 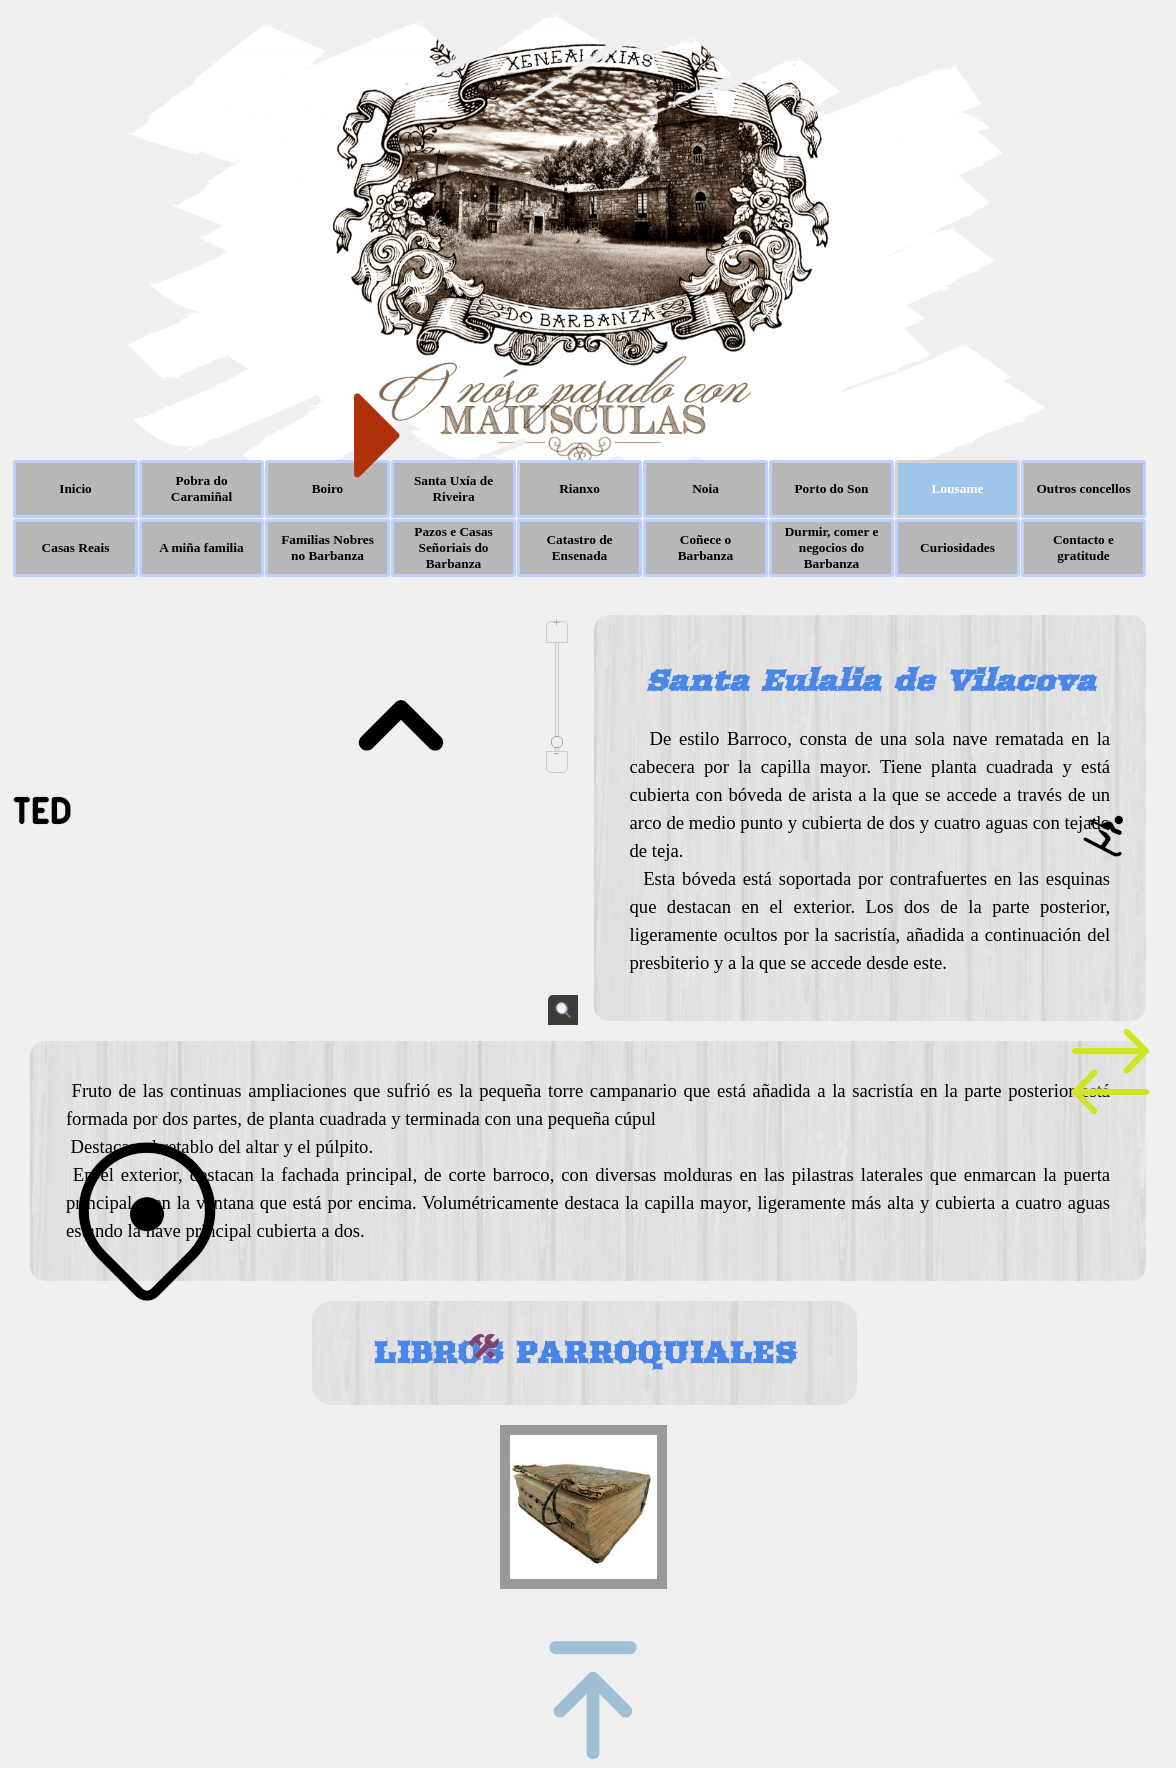 I want to click on collapse an expanded section, so click(x=401, y=721).